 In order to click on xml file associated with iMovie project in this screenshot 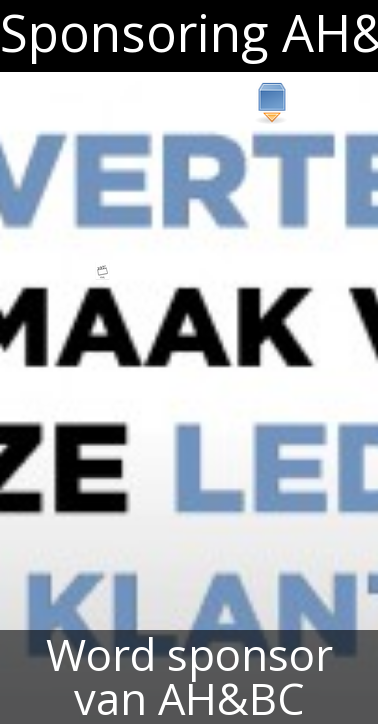, I will do `click(102, 270)`.